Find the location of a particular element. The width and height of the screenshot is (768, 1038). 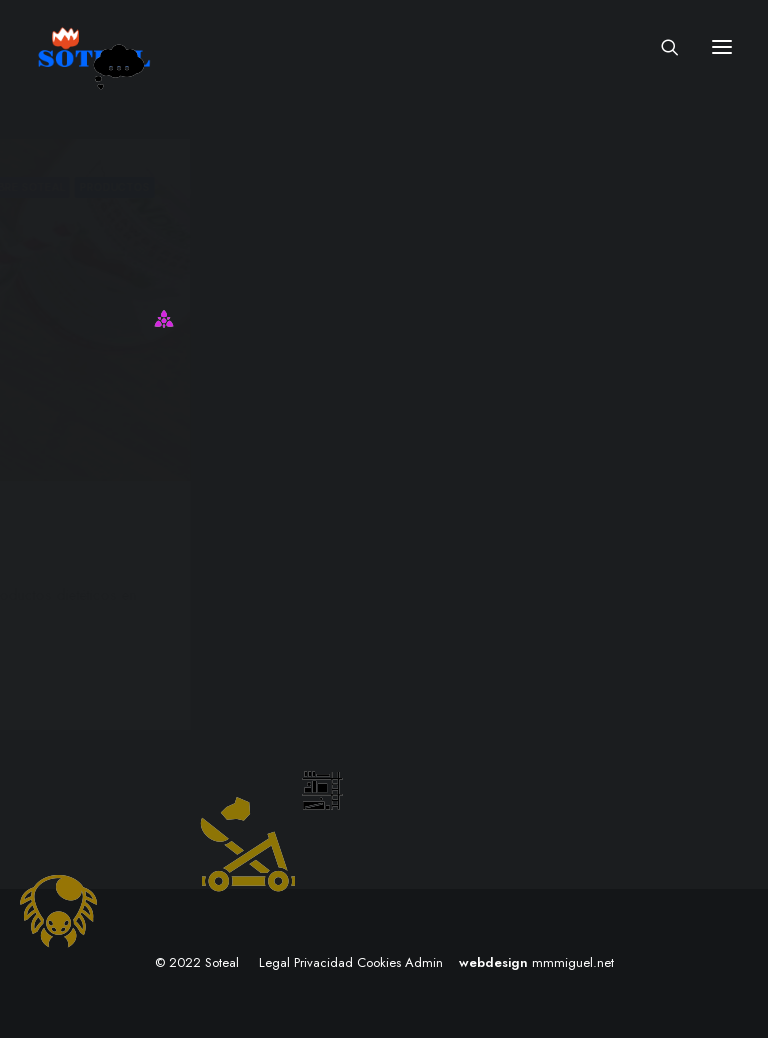

indicates thinking or processing in progress is located at coordinates (119, 66).